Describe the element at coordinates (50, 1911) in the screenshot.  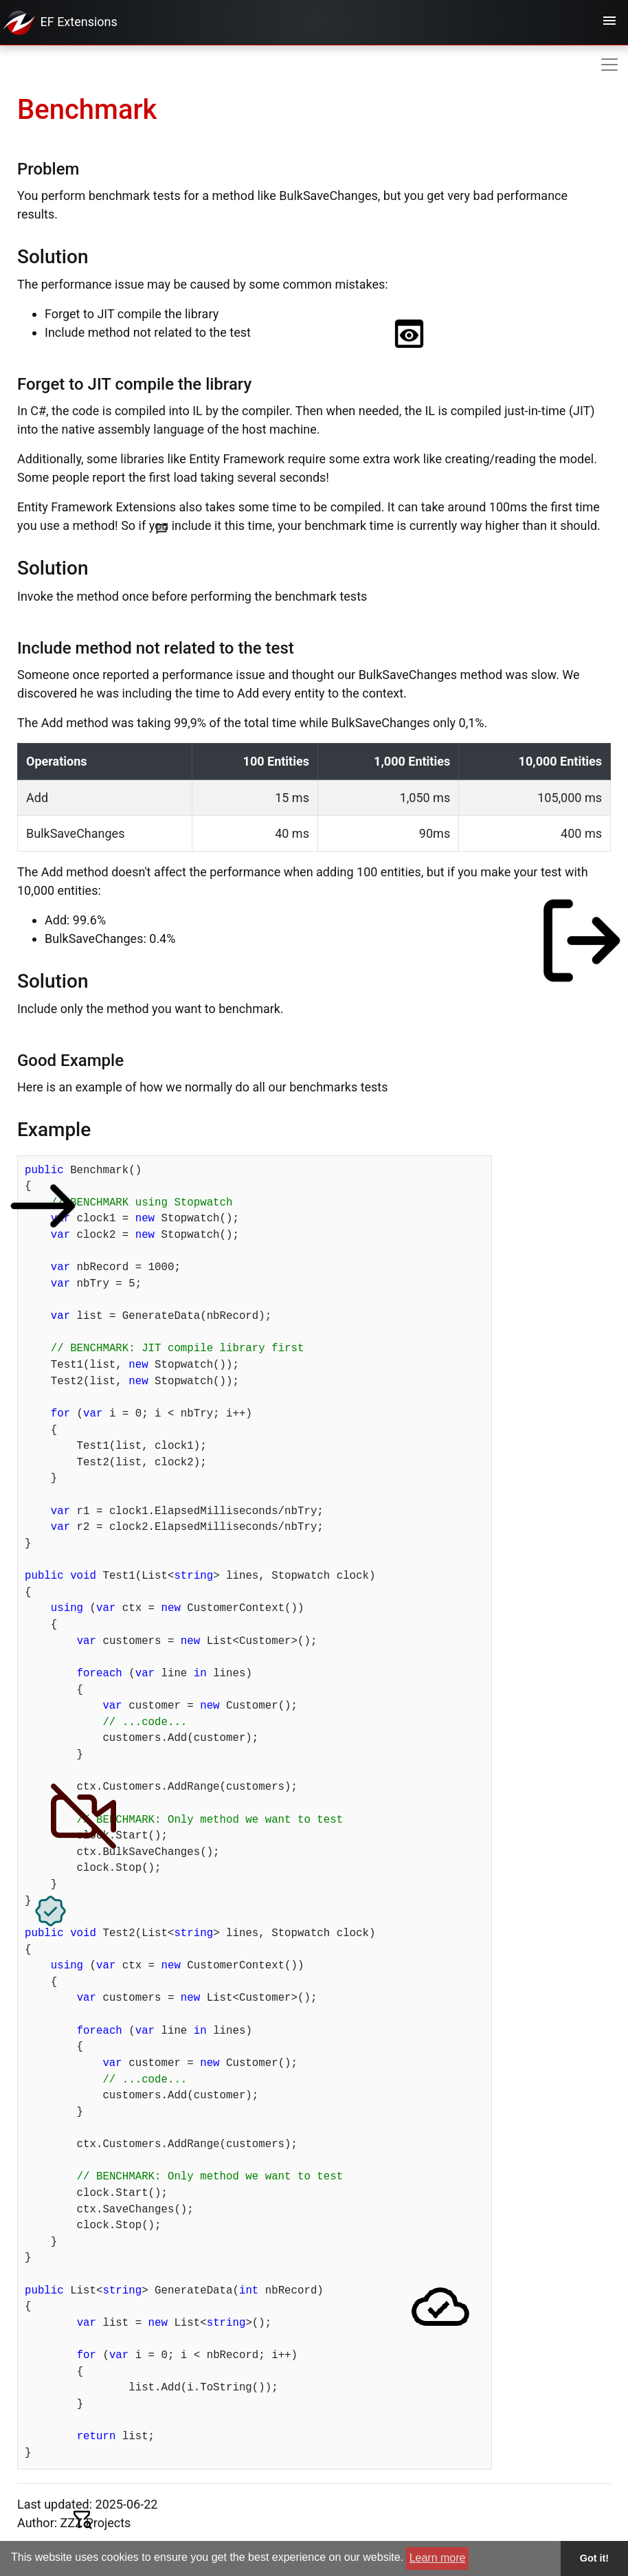
I see `indicates verified or authenticated status` at that location.